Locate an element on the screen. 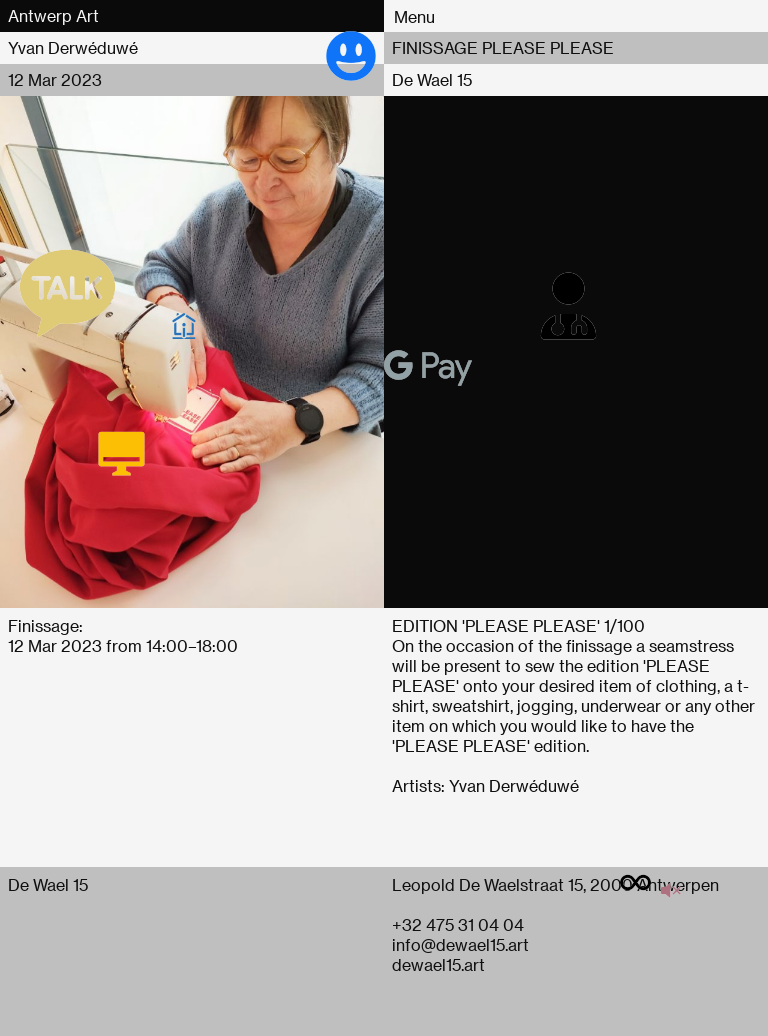 This screenshot has width=768, height=1036. indicates unlimited or infinite capacity is located at coordinates (635, 882).